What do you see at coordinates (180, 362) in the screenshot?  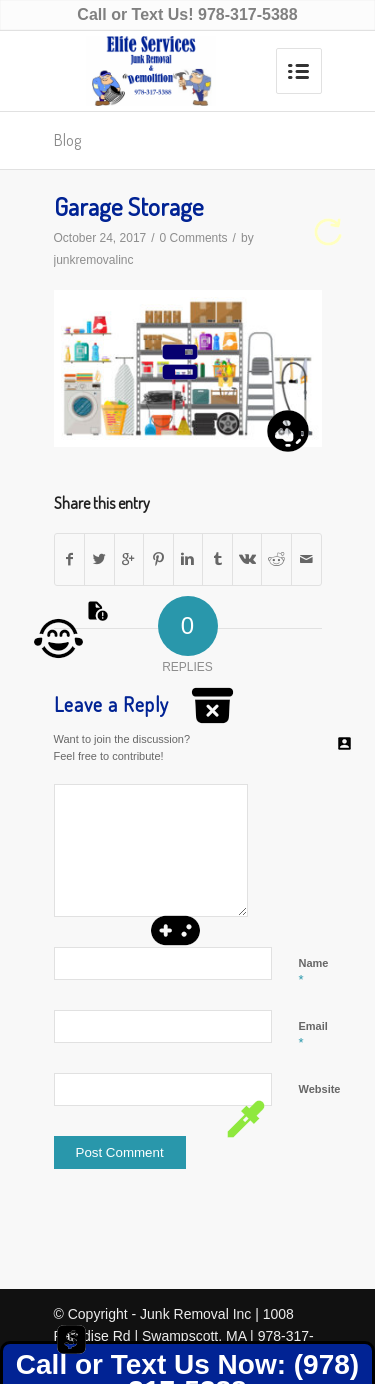 I see `view task list or to-do items` at bounding box center [180, 362].